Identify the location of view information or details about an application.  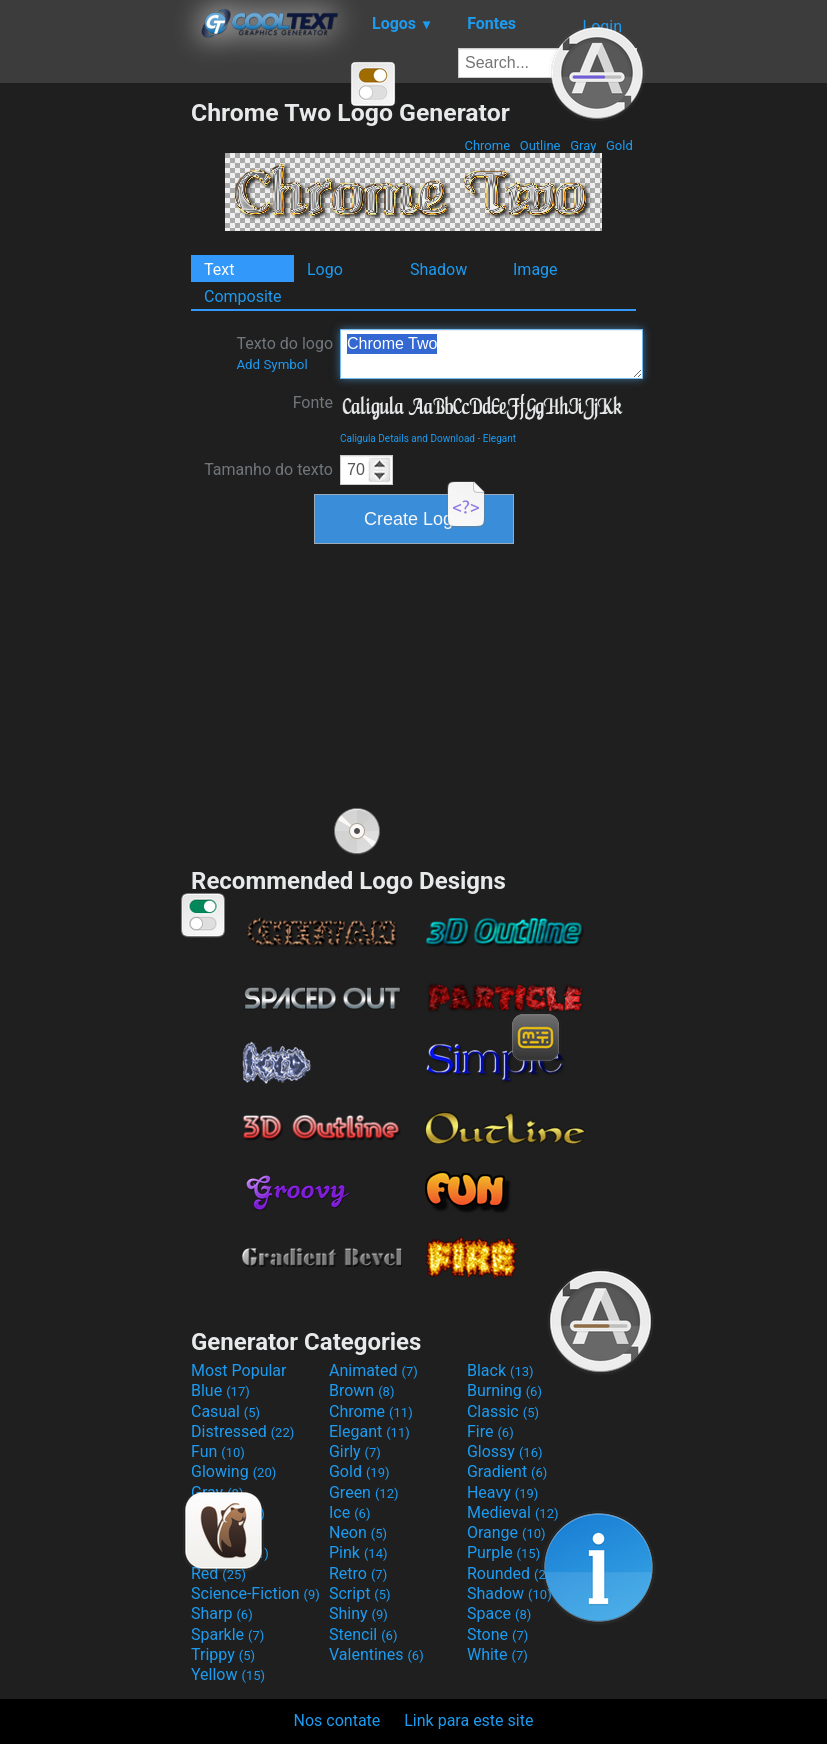
(598, 1567).